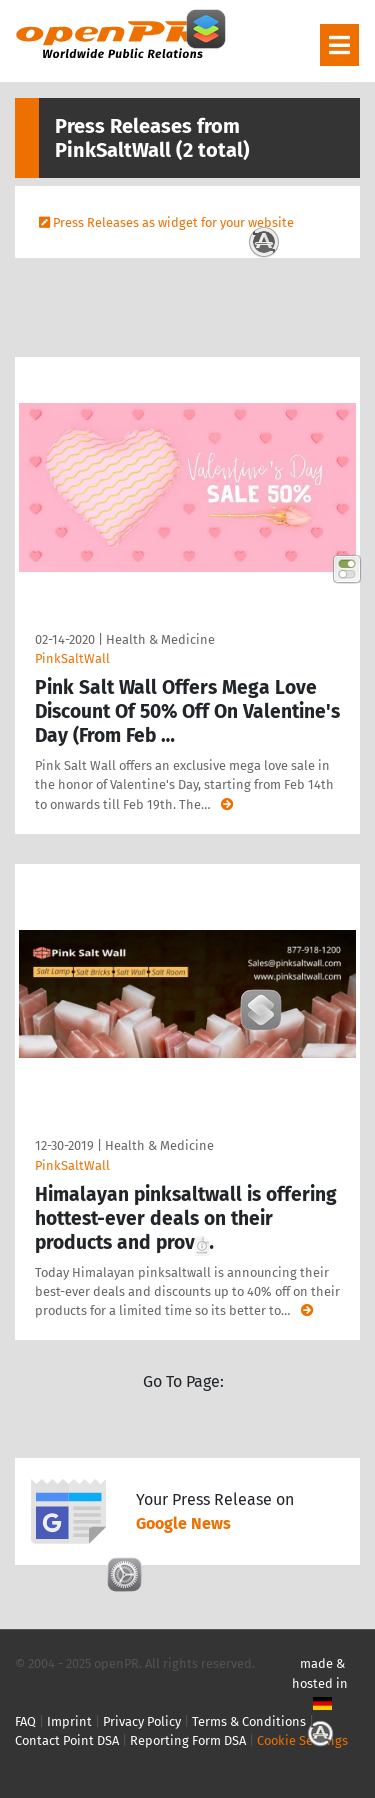  I want to click on open gnome tweaks to customize system settings, so click(347, 569).